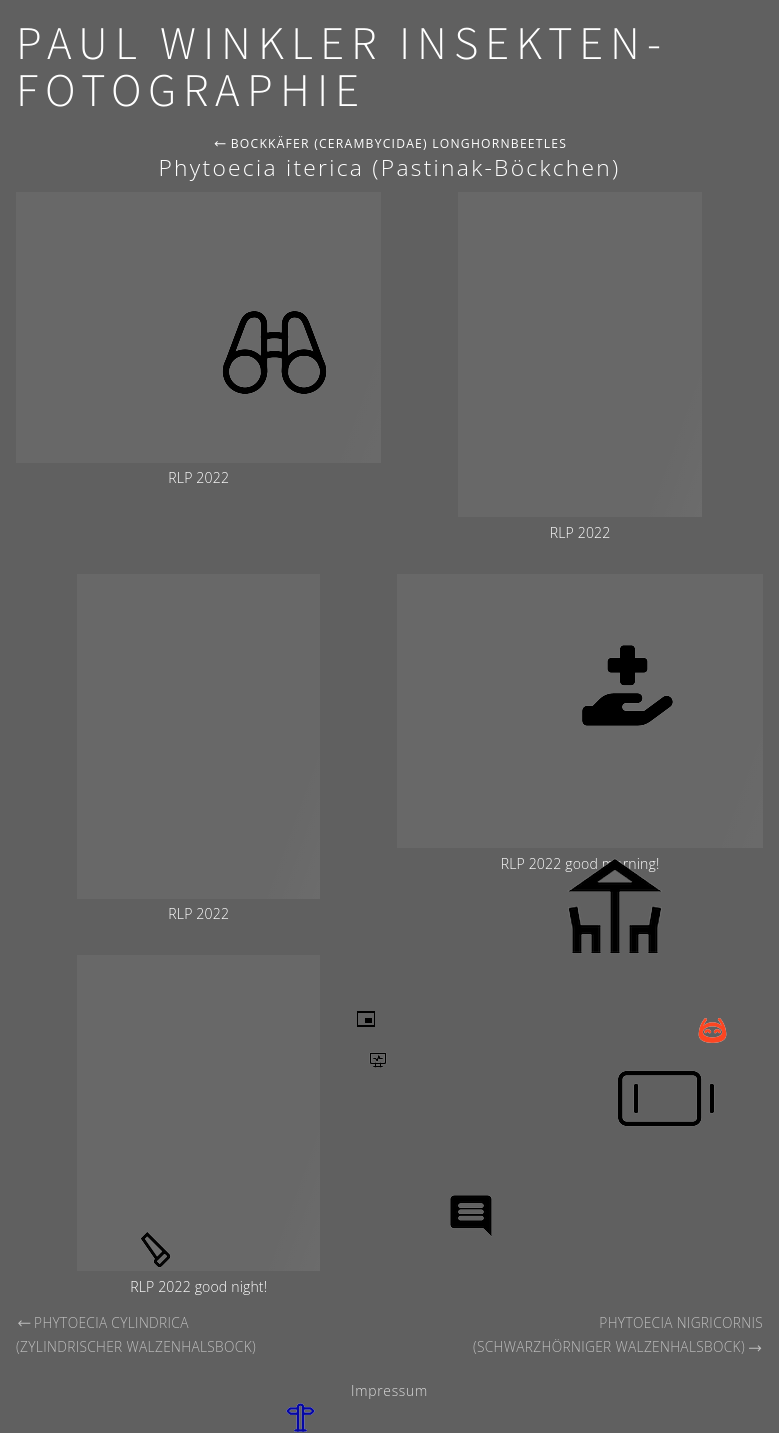 The width and height of the screenshot is (779, 1433). What do you see at coordinates (712, 1030) in the screenshot?
I see `indicates a bot account or automated user` at bounding box center [712, 1030].